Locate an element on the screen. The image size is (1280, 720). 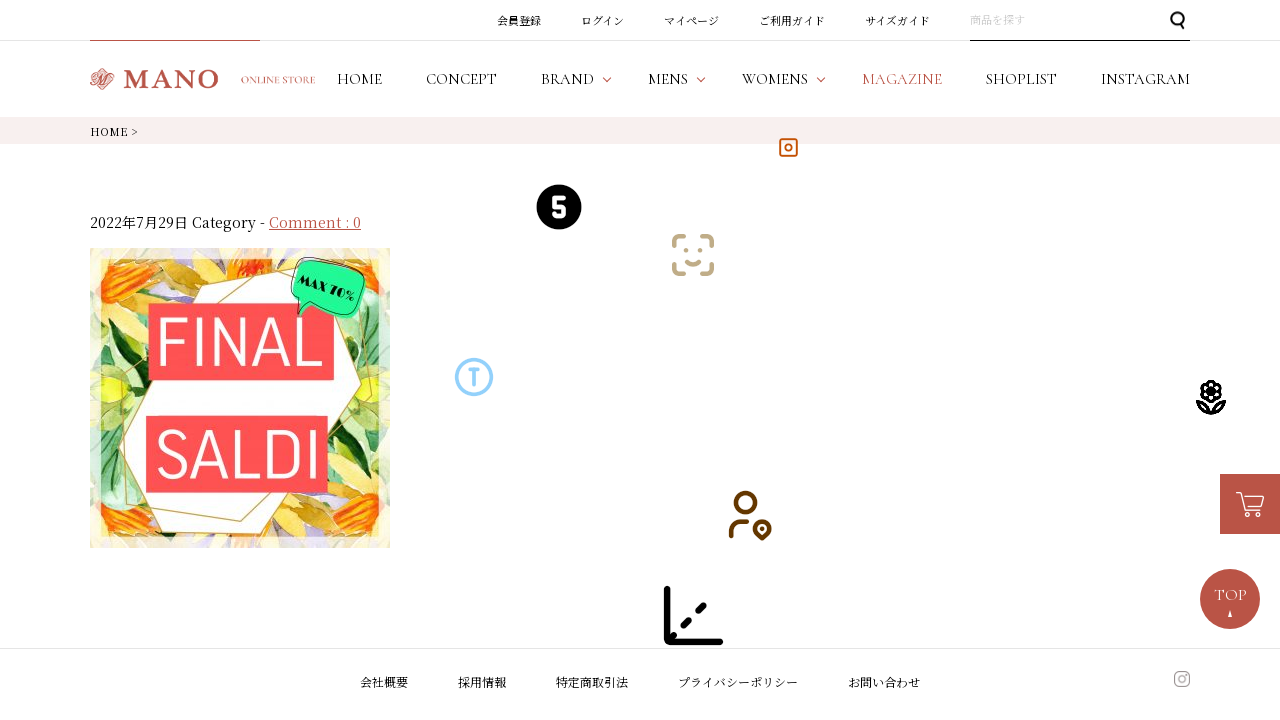
find nearby florists or flower shops is located at coordinates (1211, 398).